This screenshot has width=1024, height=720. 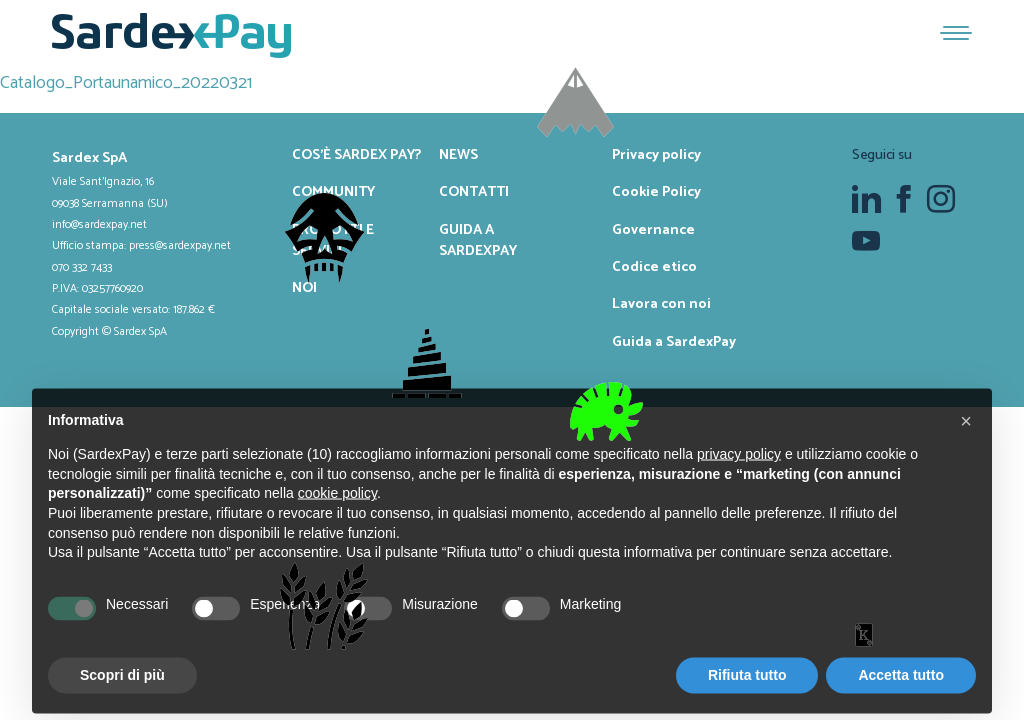 I want to click on view mosque or islamic religious site, so click(x=427, y=361).